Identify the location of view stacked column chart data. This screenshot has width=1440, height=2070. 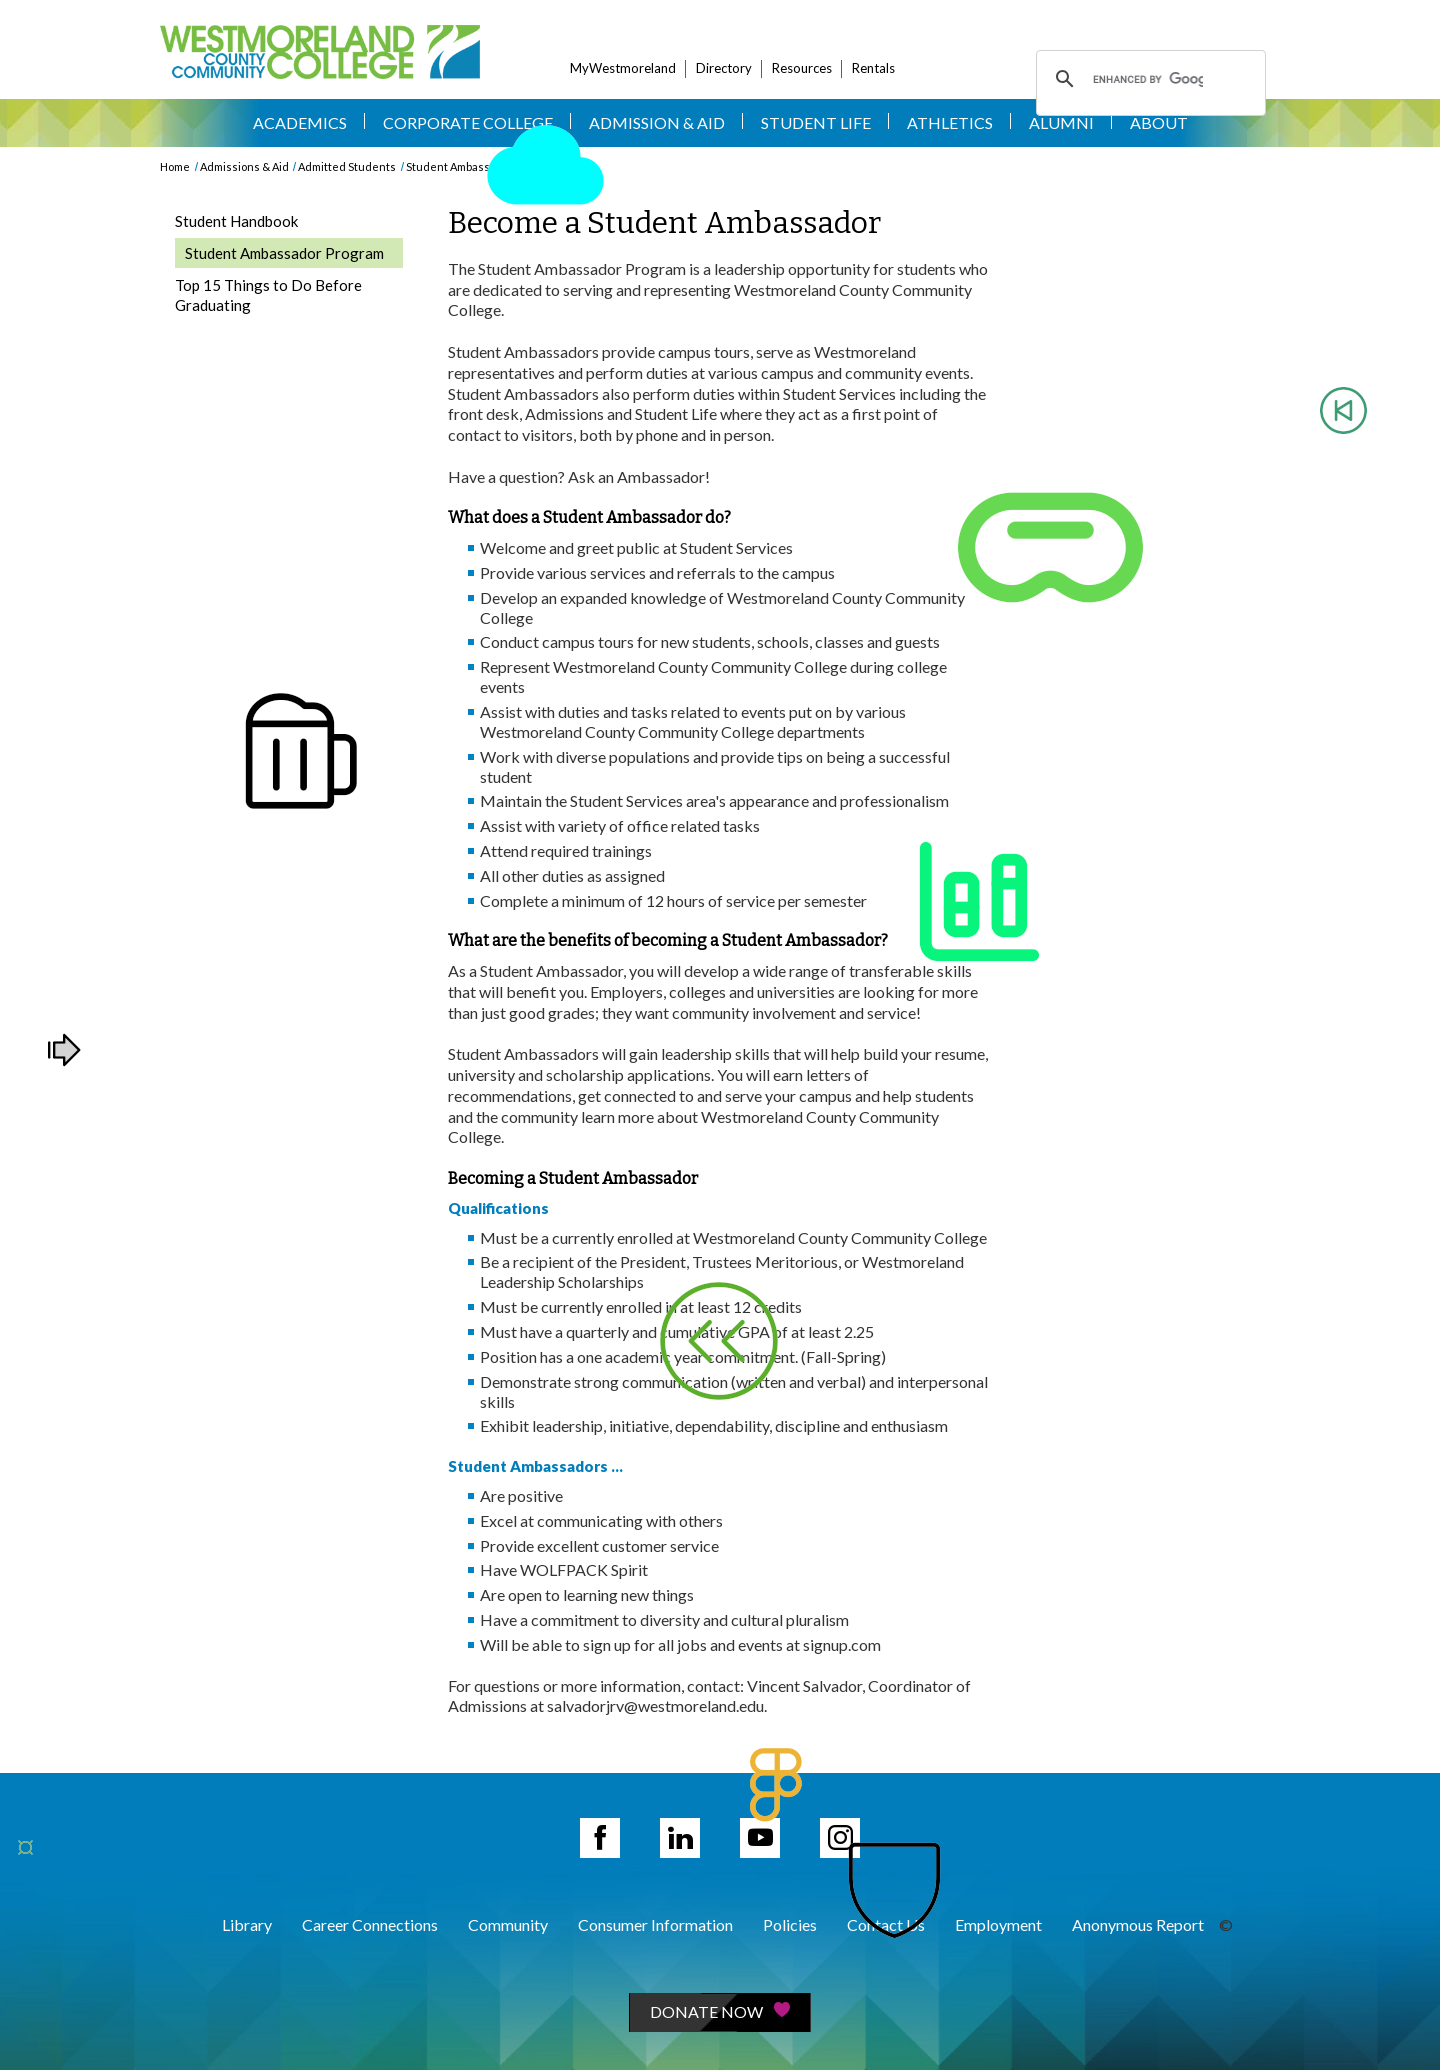
(979, 901).